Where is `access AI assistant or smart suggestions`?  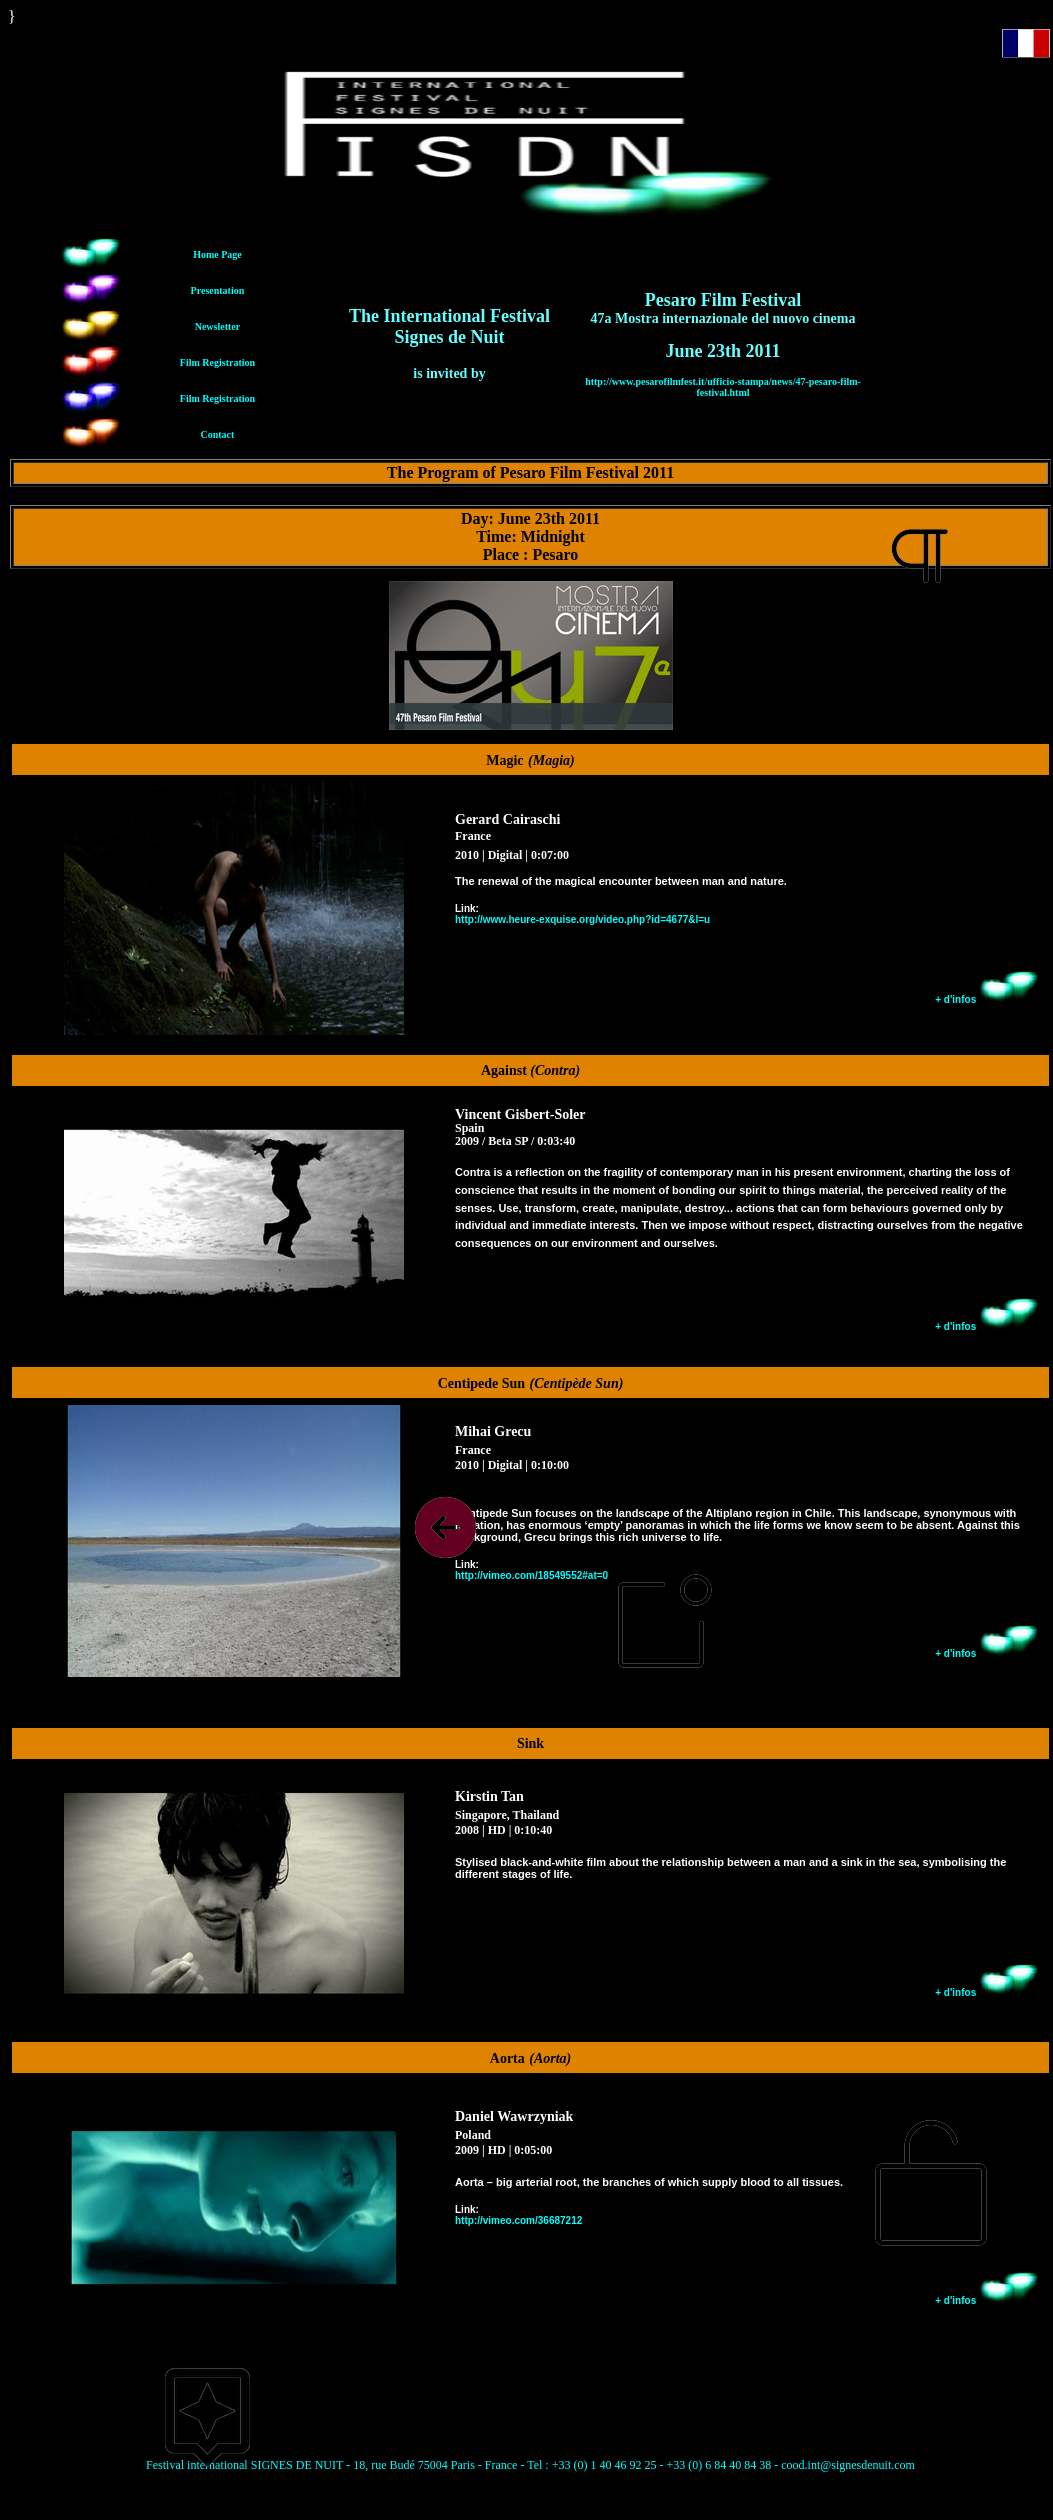
access AI assistant or smart suggestions is located at coordinates (207, 2415).